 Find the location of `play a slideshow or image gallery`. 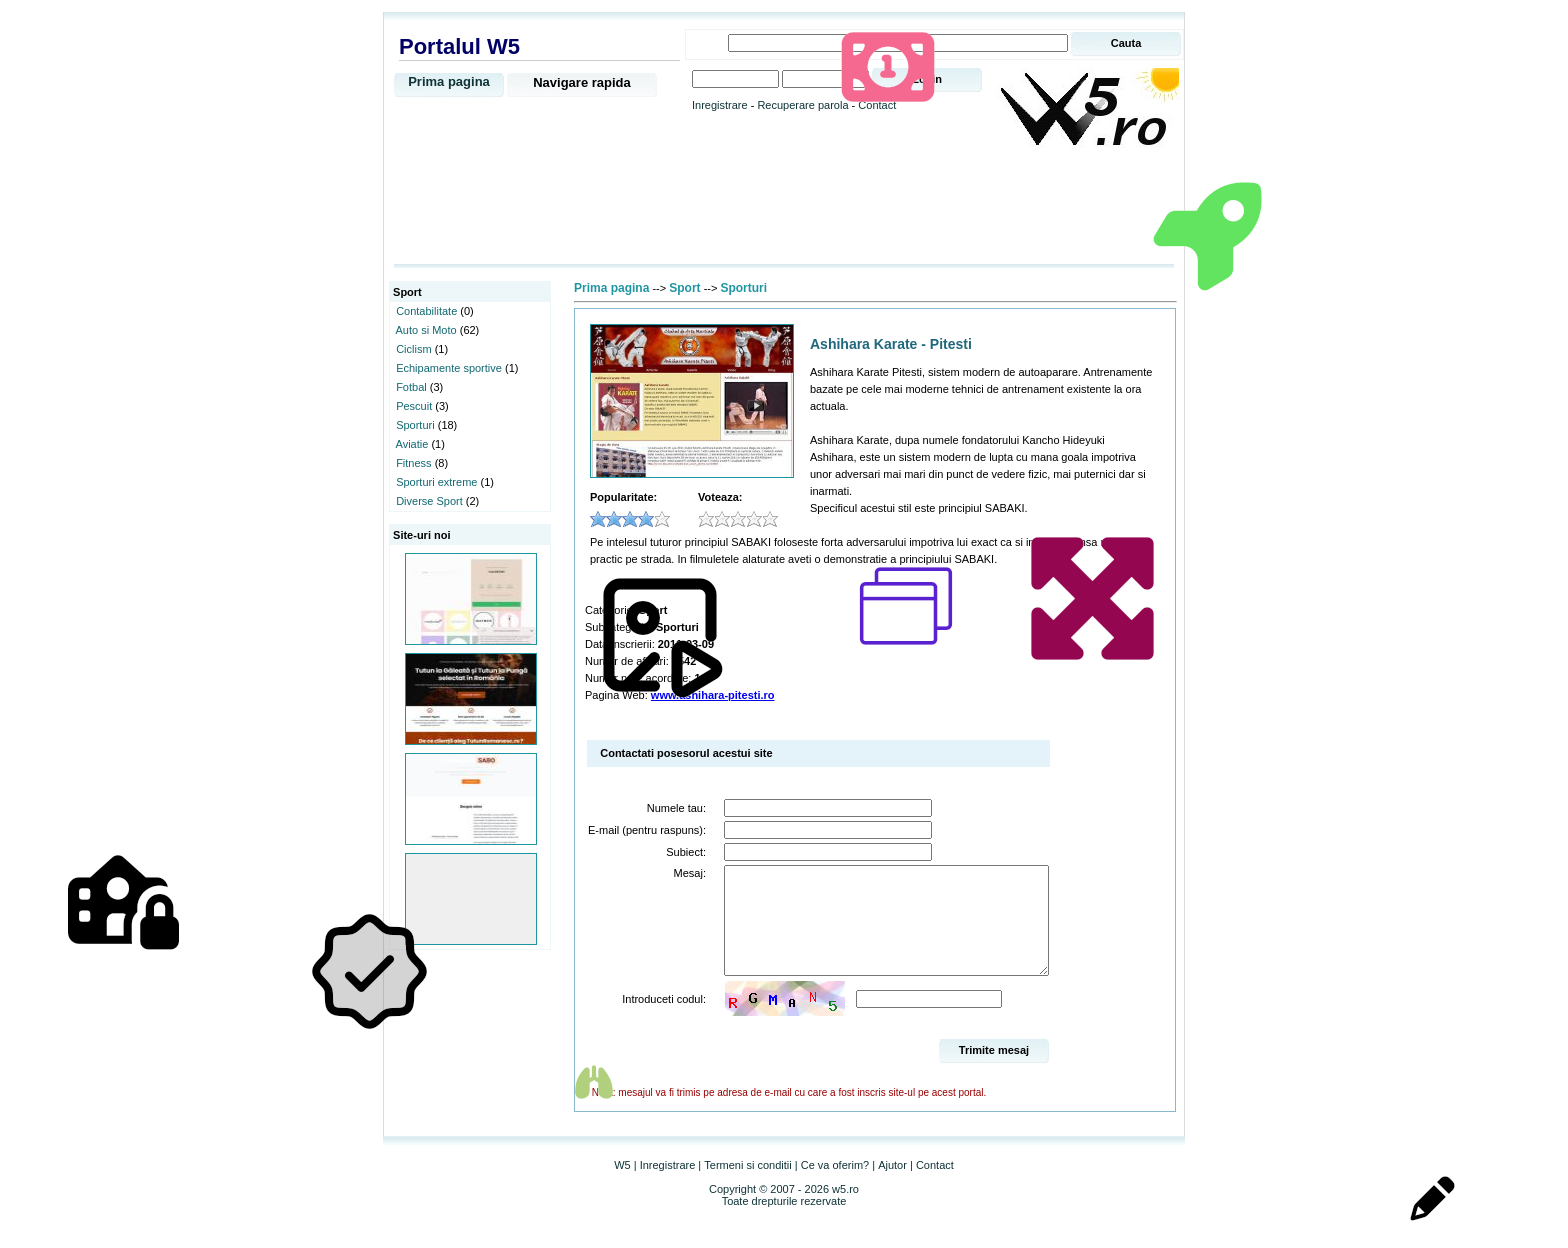

play a slideshow or image gallery is located at coordinates (660, 635).